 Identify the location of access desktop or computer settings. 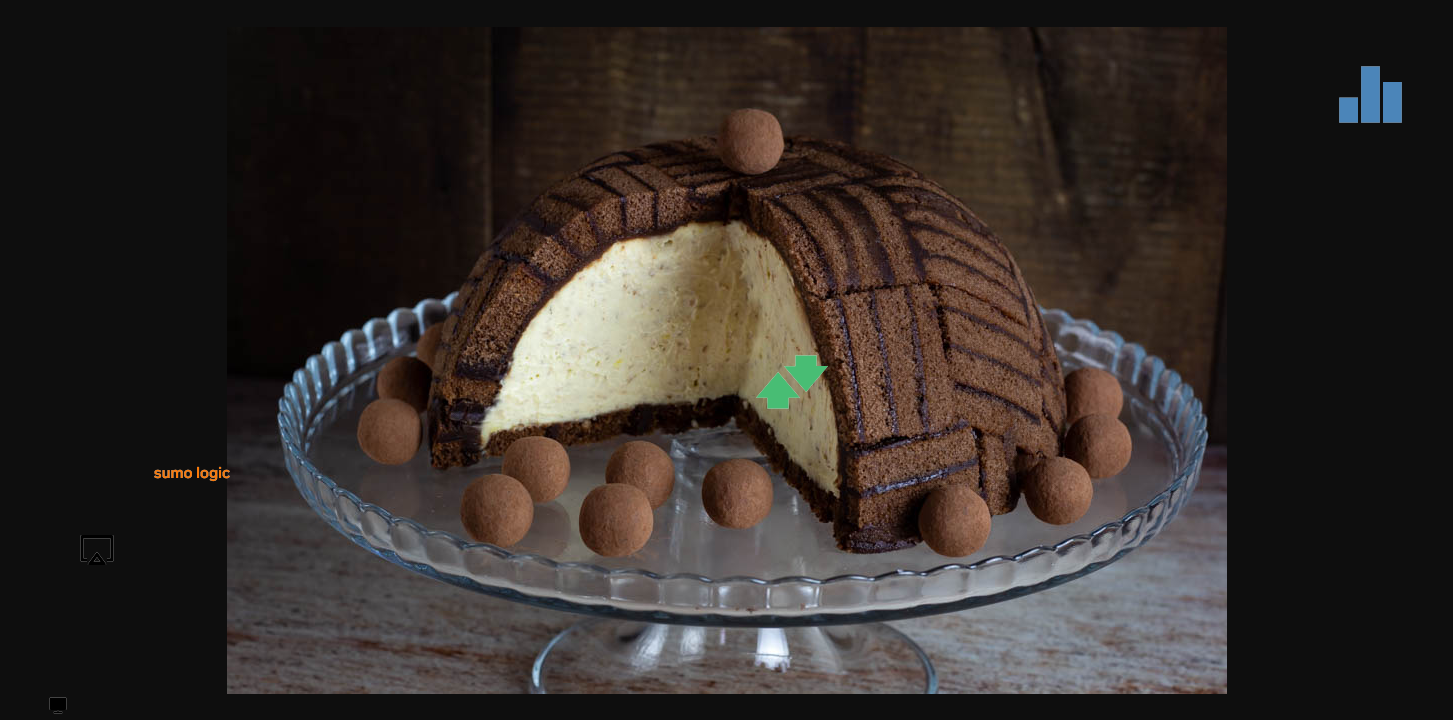
(58, 705).